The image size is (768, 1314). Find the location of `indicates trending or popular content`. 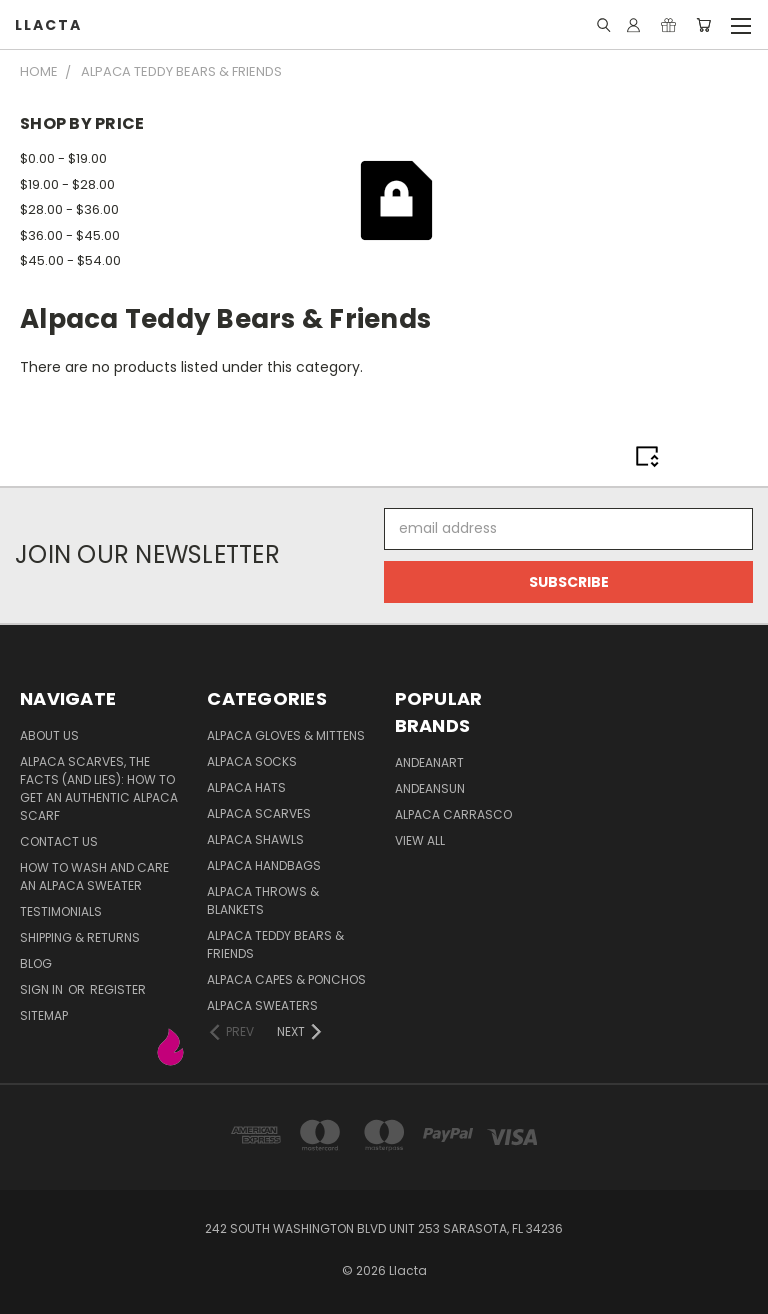

indicates trending or popular content is located at coordinates (170, 1046).